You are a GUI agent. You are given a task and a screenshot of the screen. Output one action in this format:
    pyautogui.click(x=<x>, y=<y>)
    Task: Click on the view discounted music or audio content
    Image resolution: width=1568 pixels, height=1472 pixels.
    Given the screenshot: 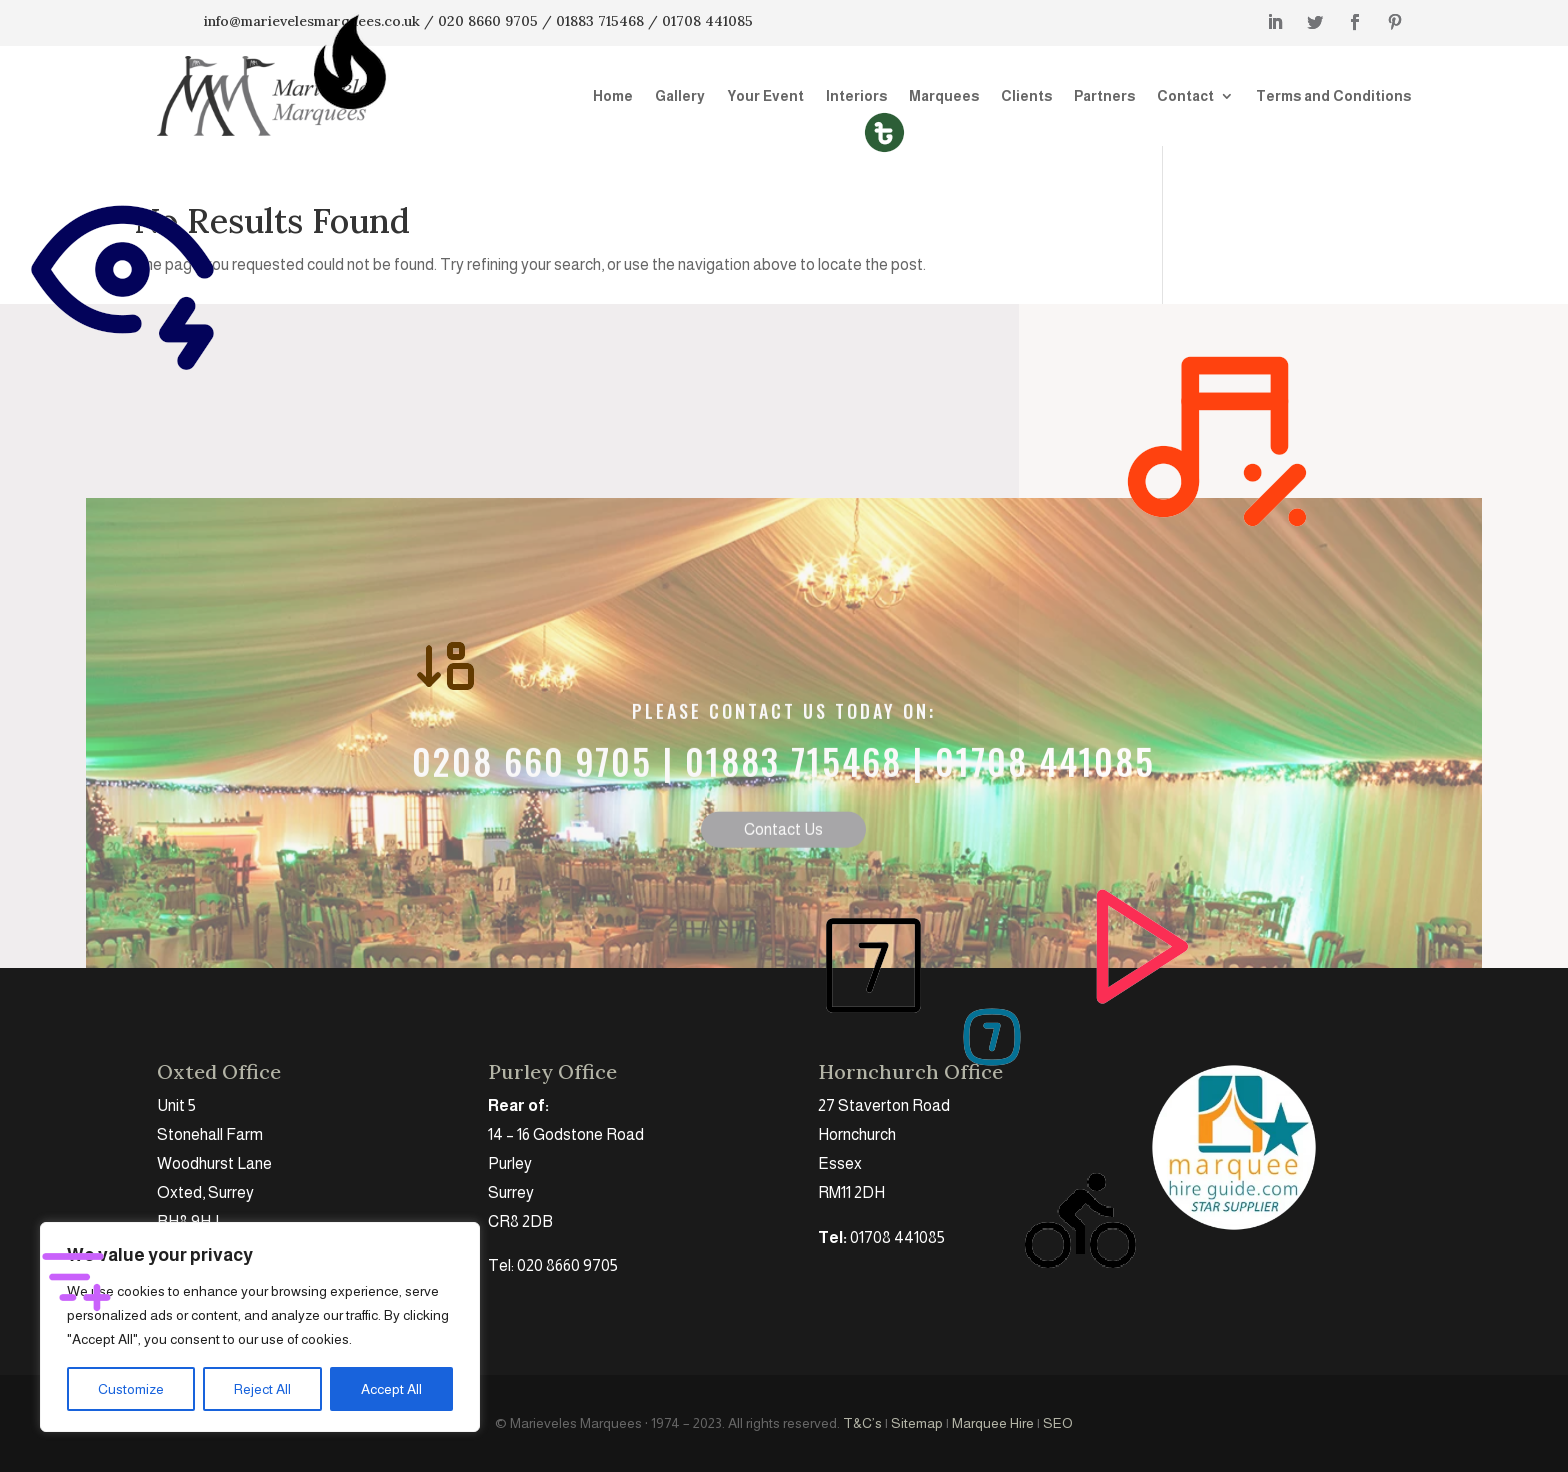 What is the action you would take?
    pyautogui.click(x=1217, y=437)
    